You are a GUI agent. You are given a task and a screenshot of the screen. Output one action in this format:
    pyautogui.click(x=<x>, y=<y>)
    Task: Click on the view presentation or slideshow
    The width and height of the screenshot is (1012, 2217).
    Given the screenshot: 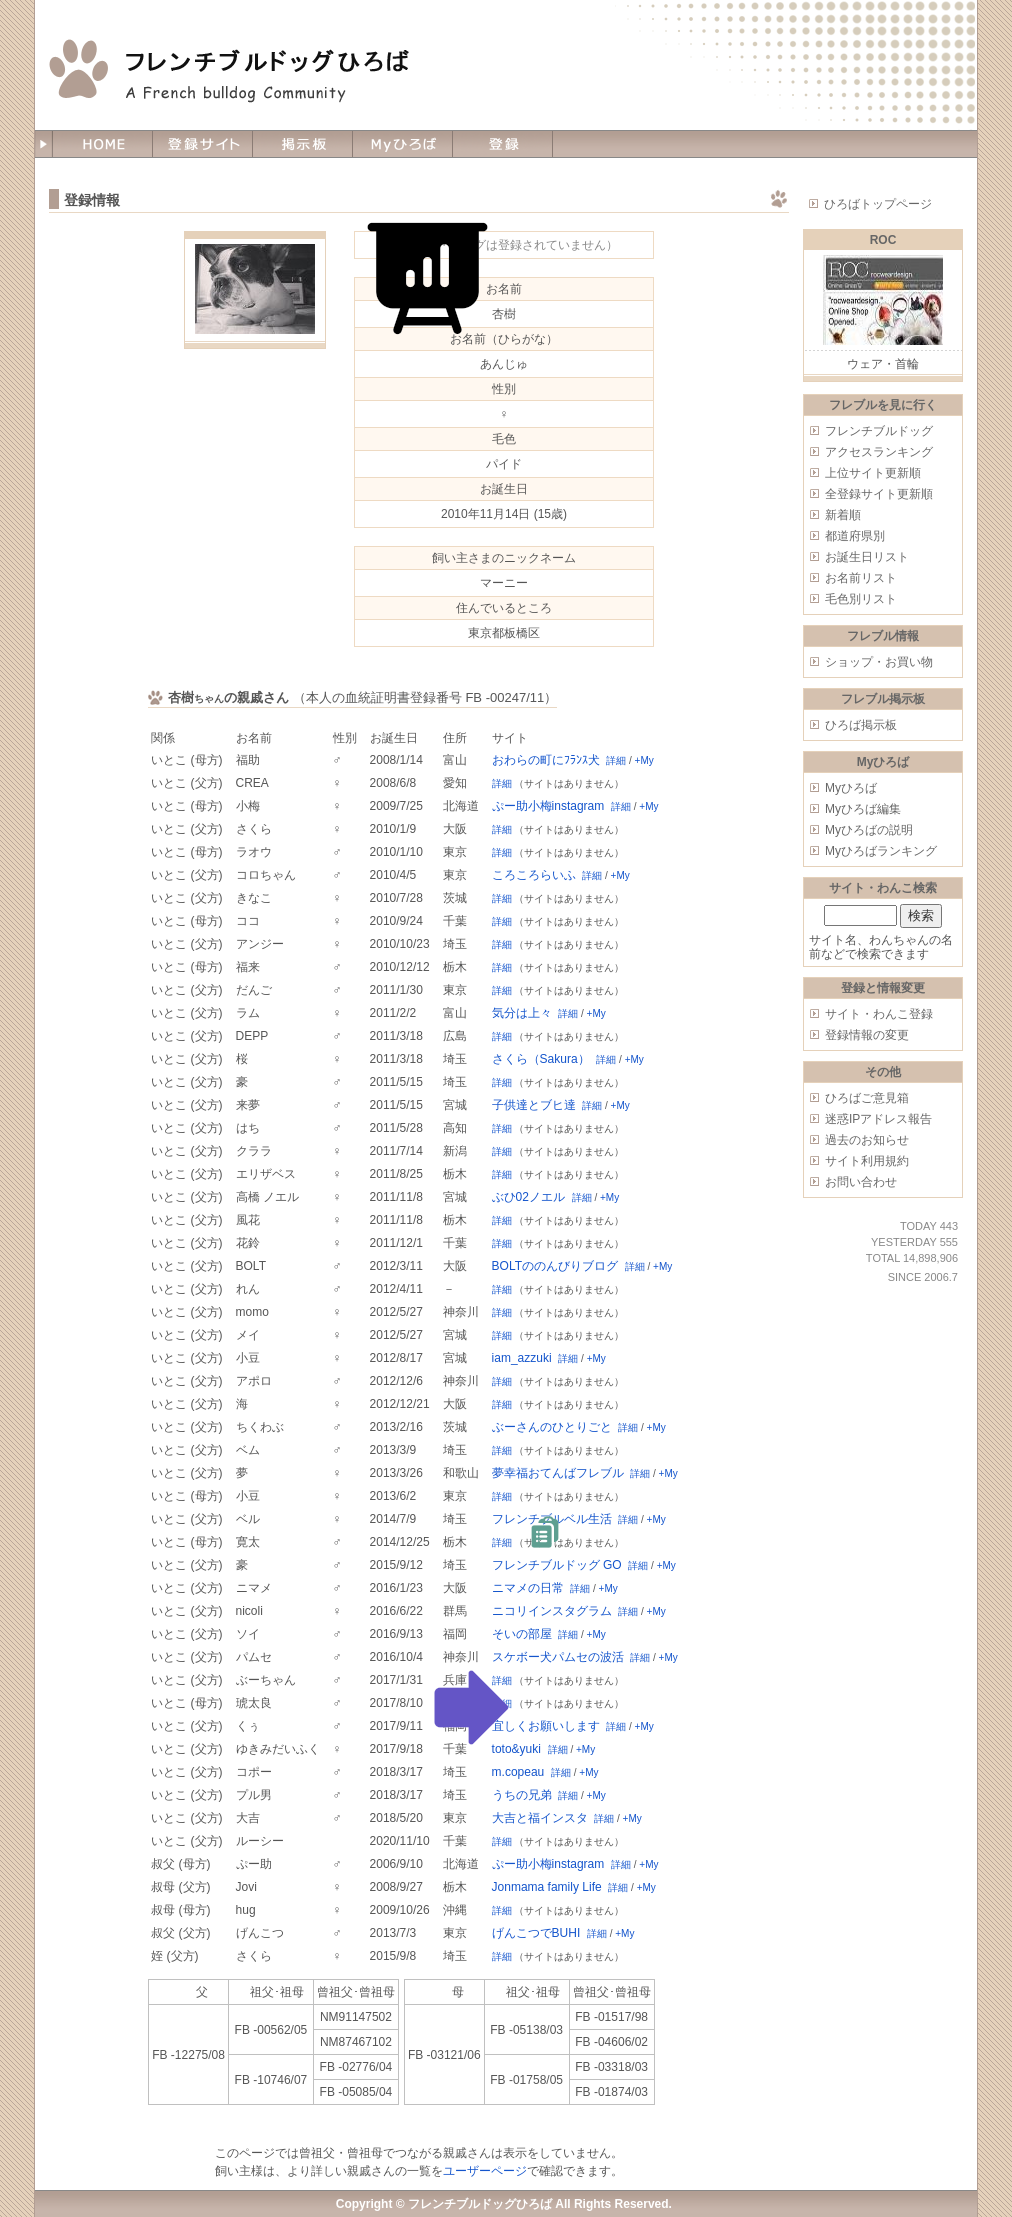 What is the action you would take?
    pyautogui.click(x=427, y=278)
    